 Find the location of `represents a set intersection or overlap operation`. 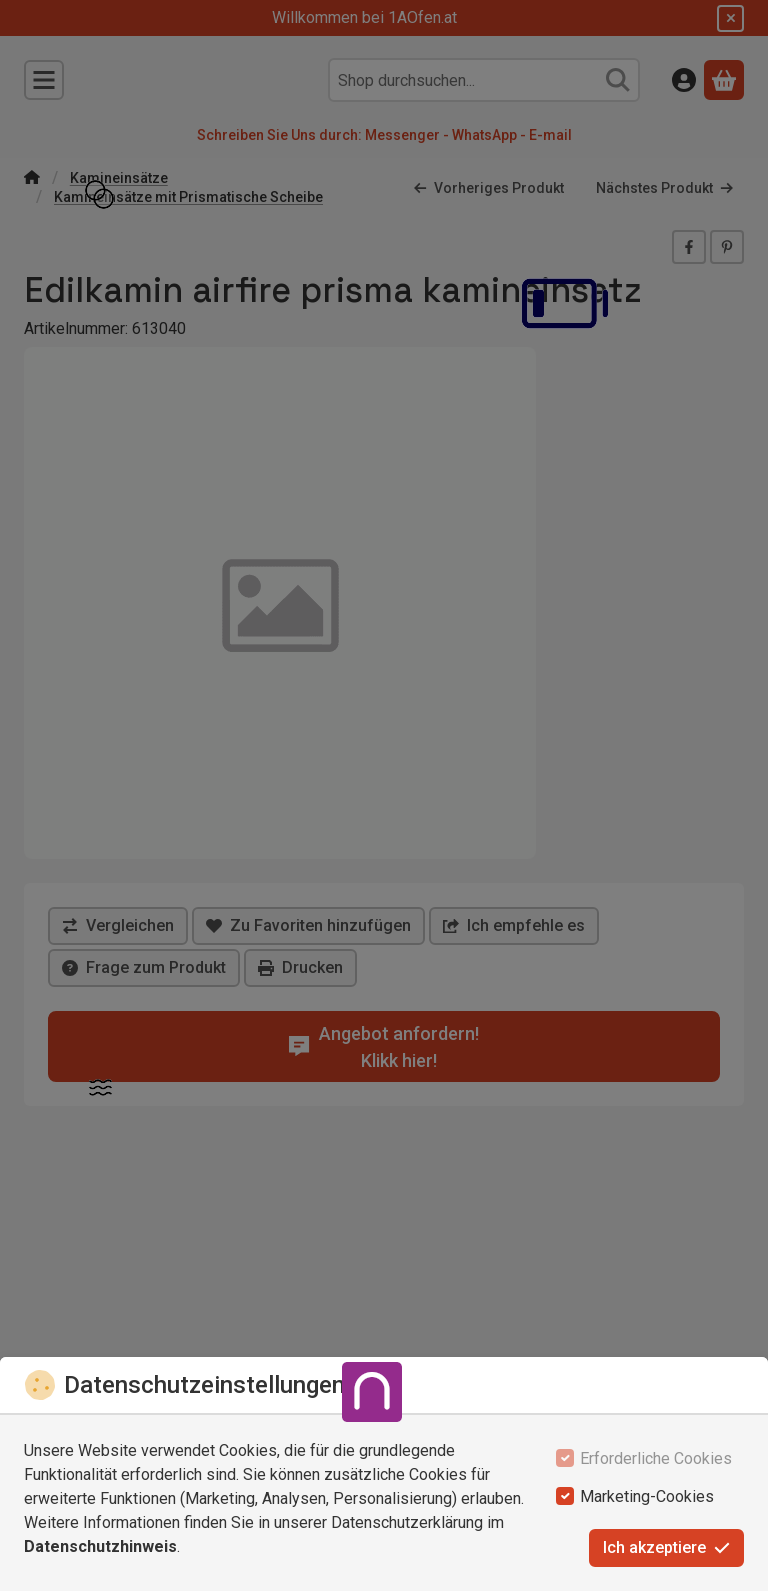

represents a set intersection or overlap operation is located at coordinates (372, 1392).